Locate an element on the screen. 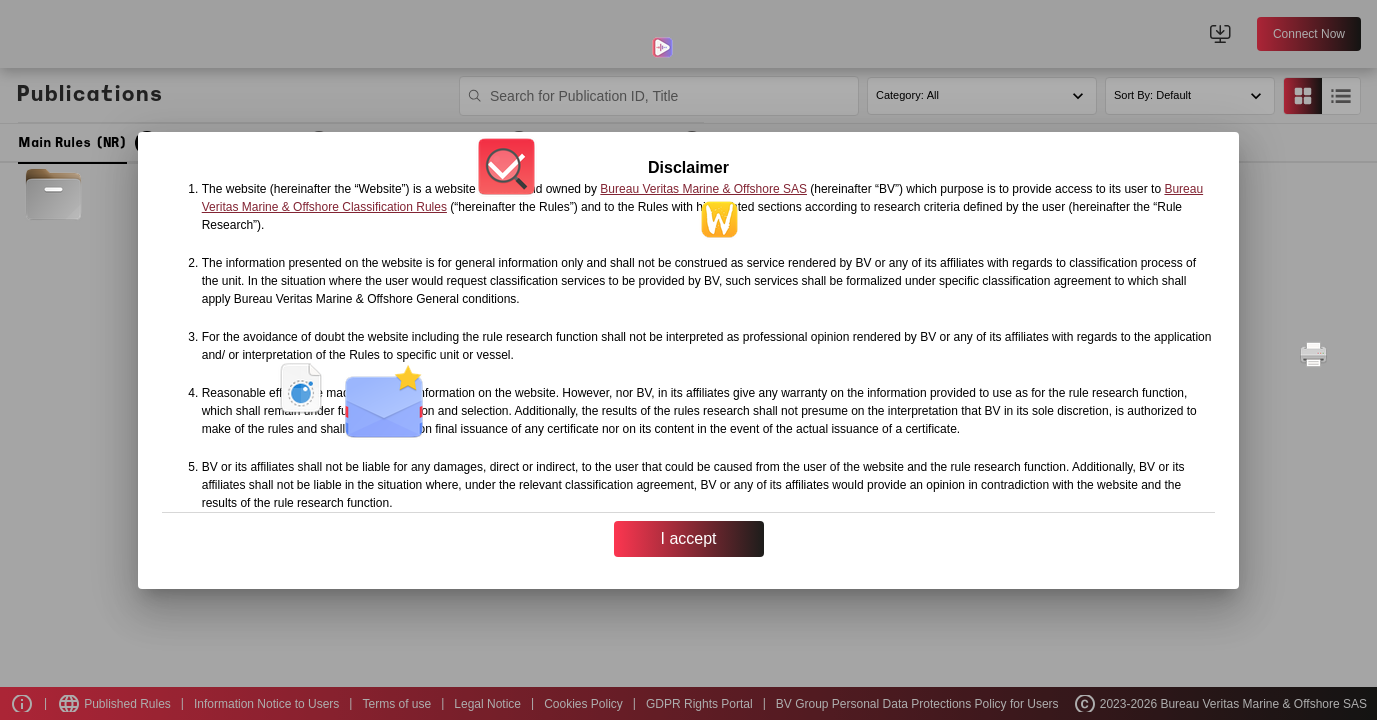  open decibels audio player app is located at coordinates (662, 47).